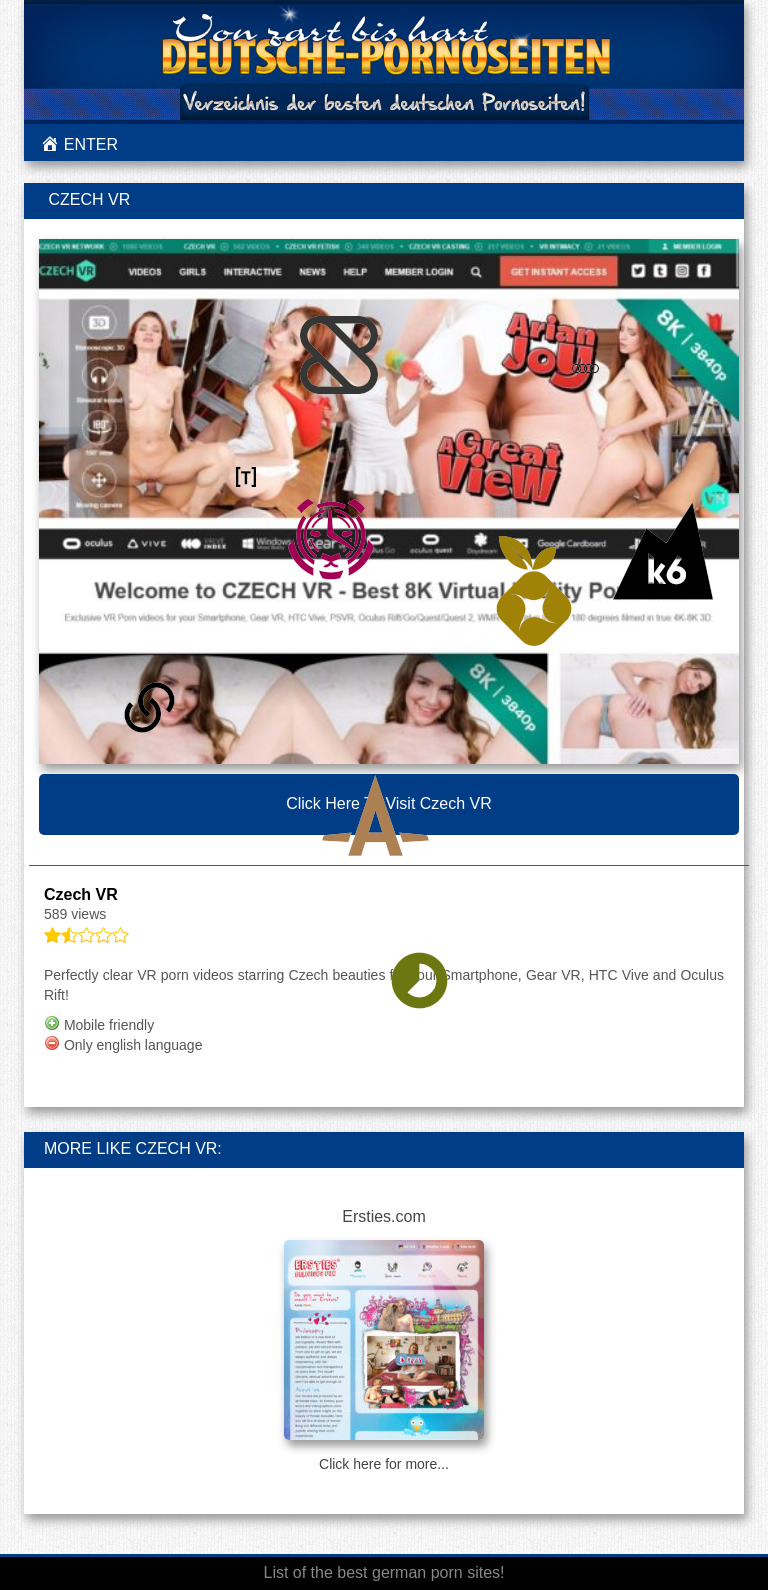  Describe the element at coordinates (419, 980) in the screenshot. I see `indicates approximately 80% progress complete` at that location.